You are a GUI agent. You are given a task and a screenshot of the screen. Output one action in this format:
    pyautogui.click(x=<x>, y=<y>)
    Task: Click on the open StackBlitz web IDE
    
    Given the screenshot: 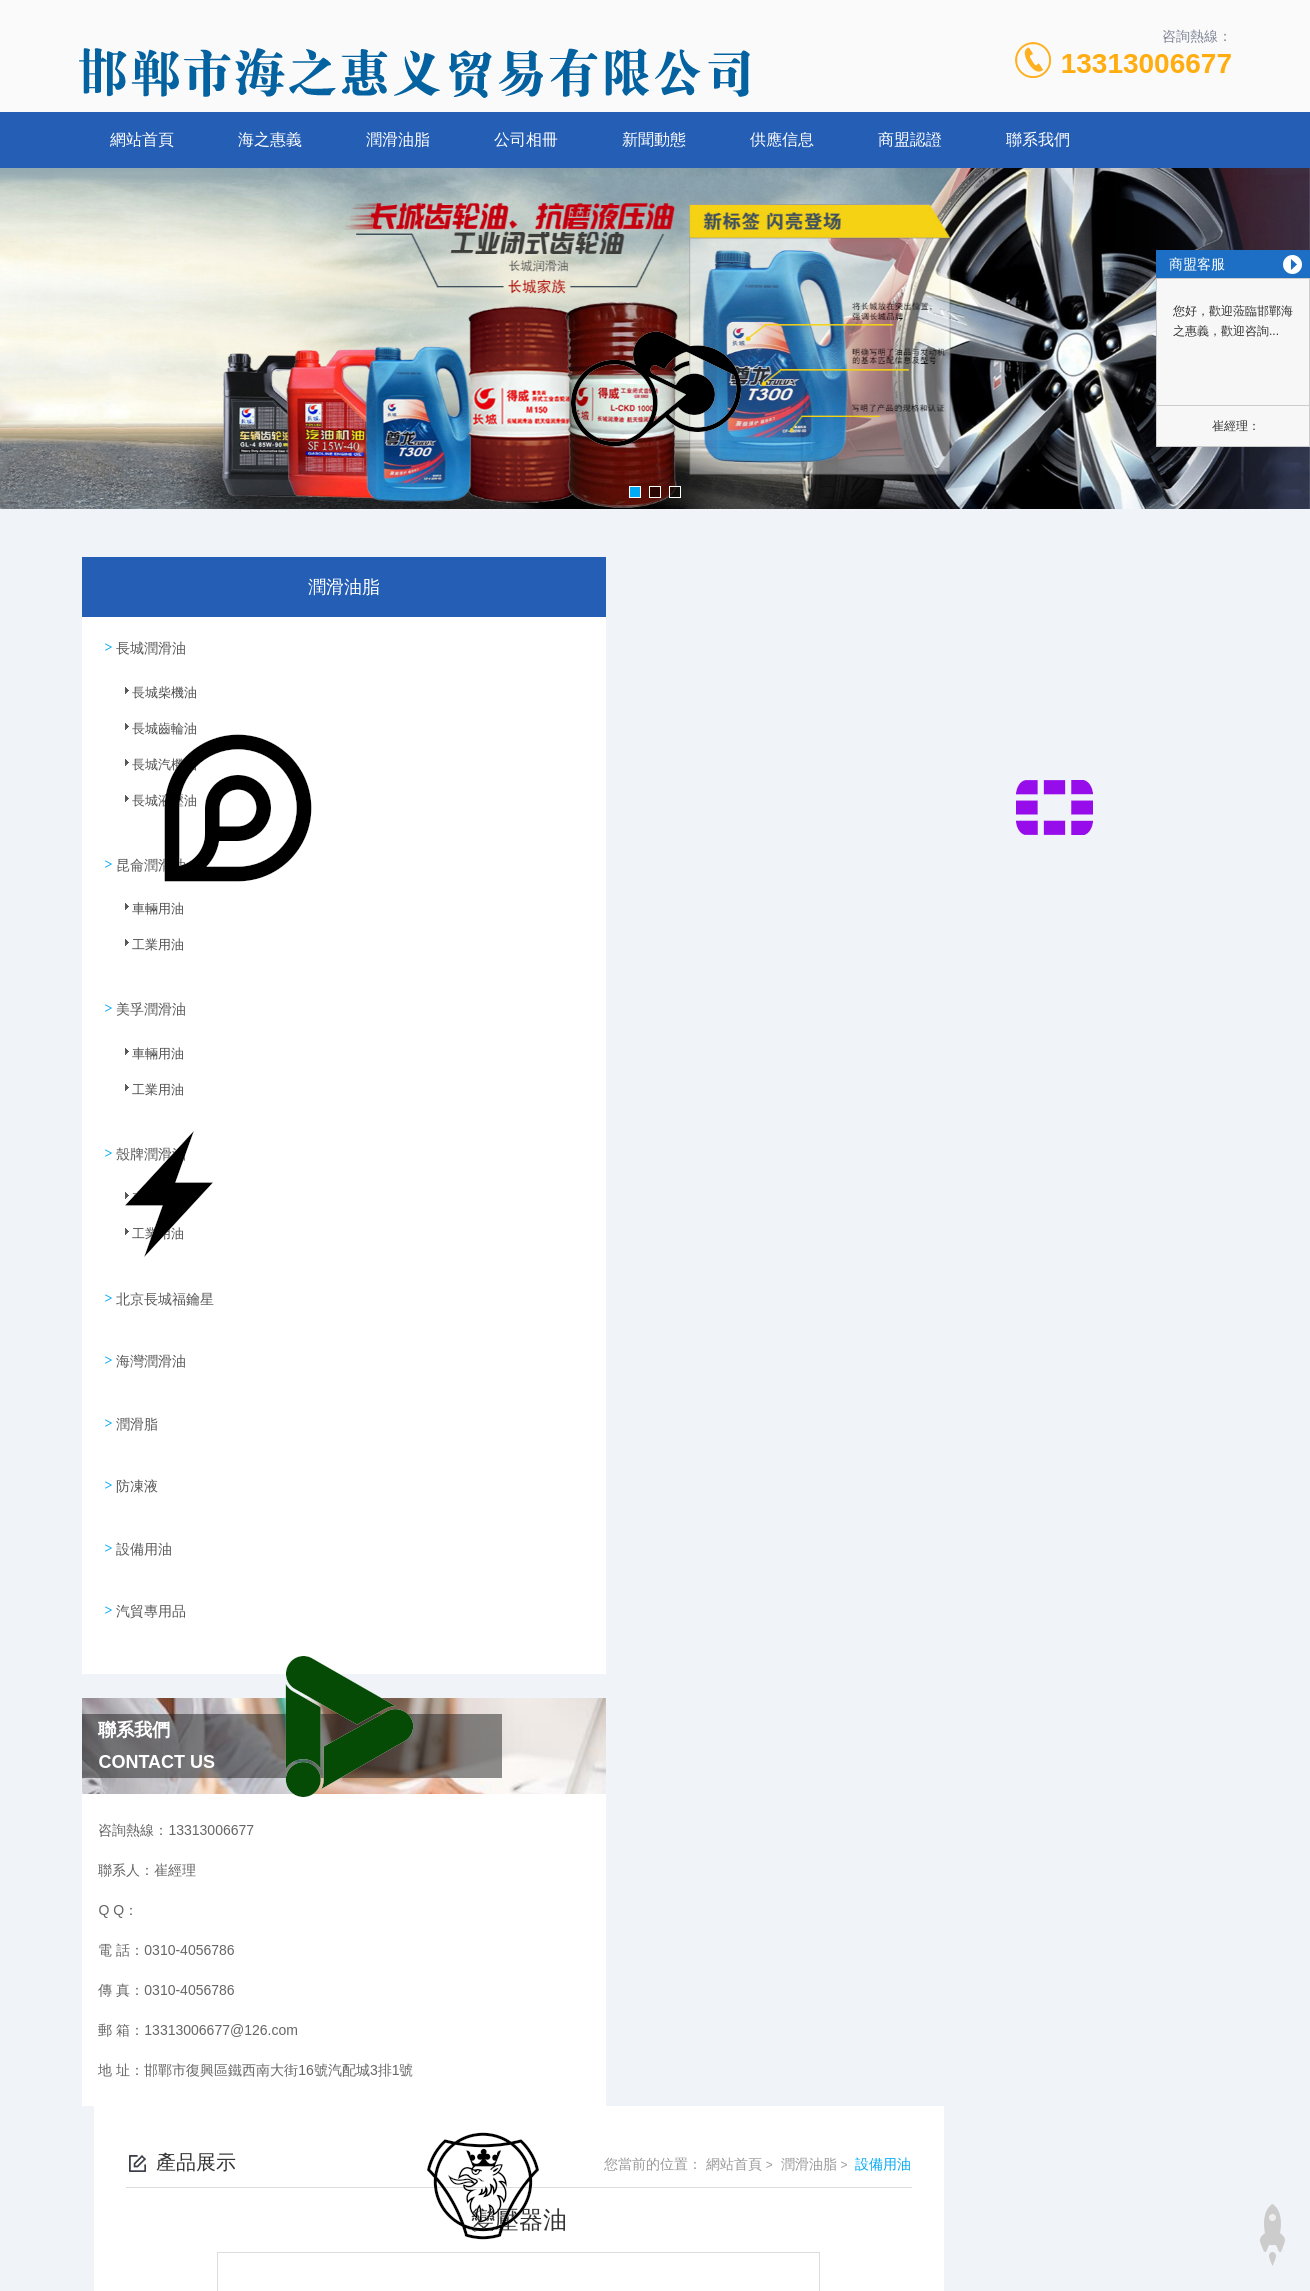 What is the action you would take?
    pyautogui.click(x=169, y=1194)
    